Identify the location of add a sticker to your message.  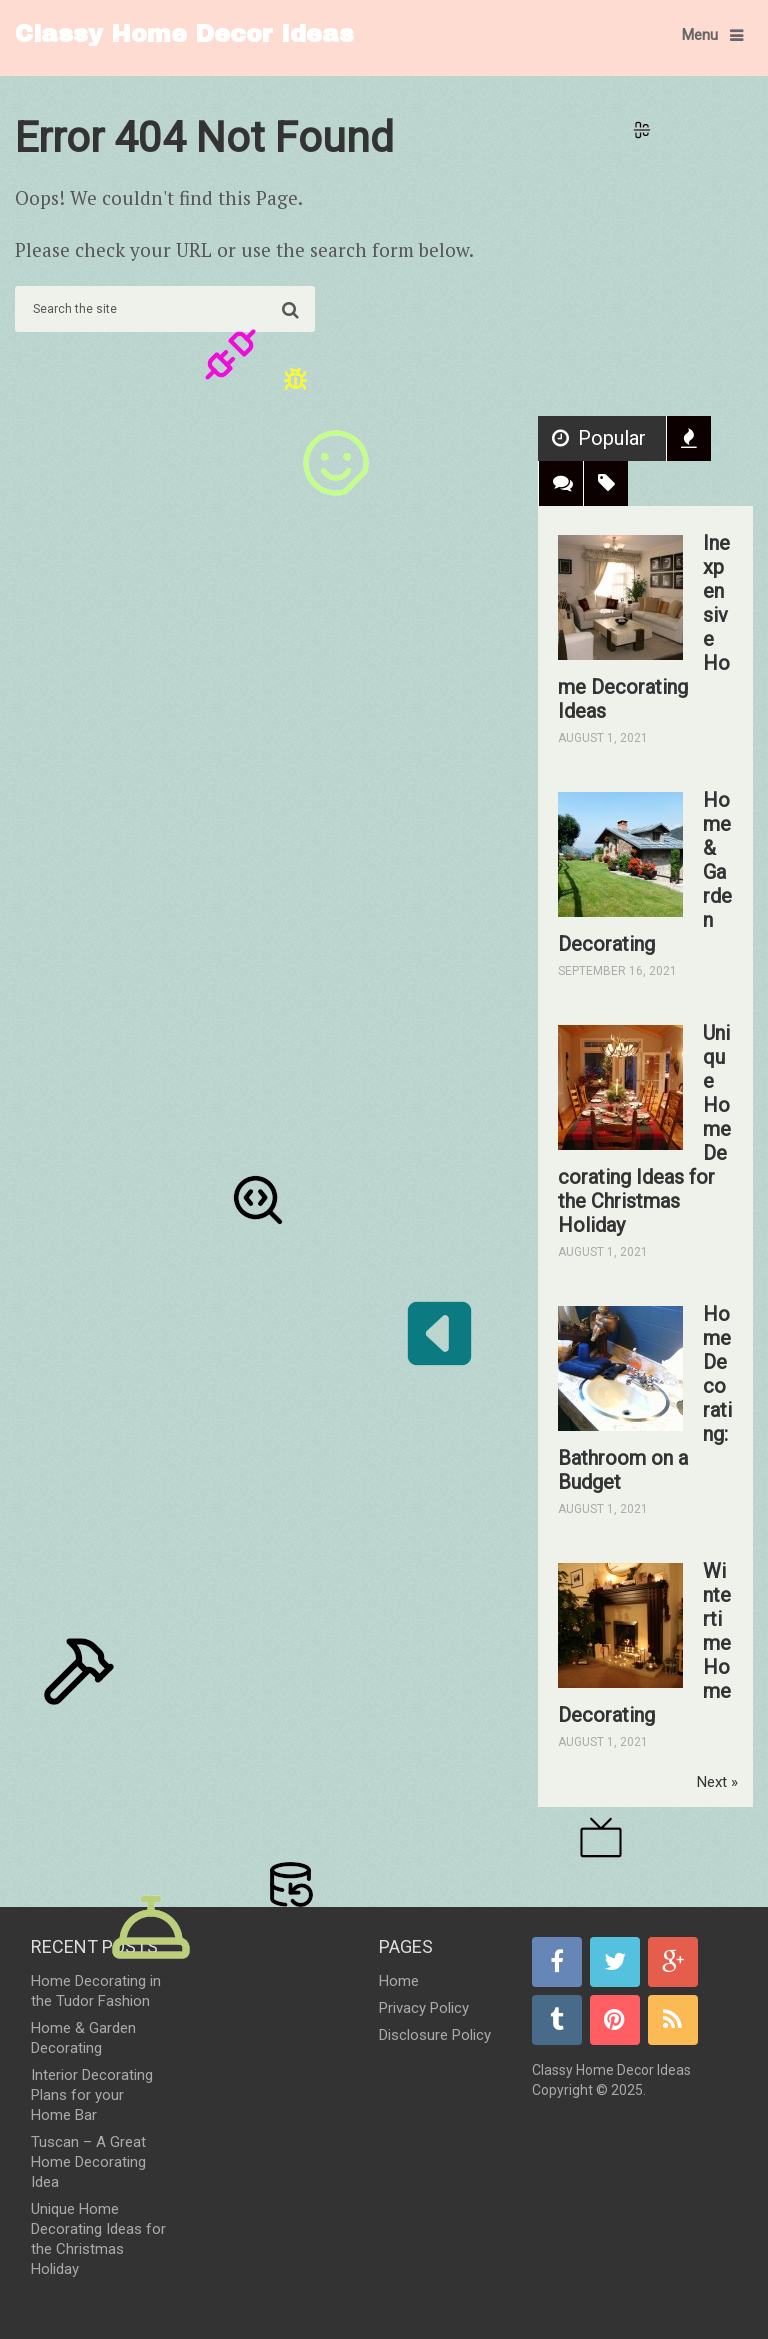
(336, 463).